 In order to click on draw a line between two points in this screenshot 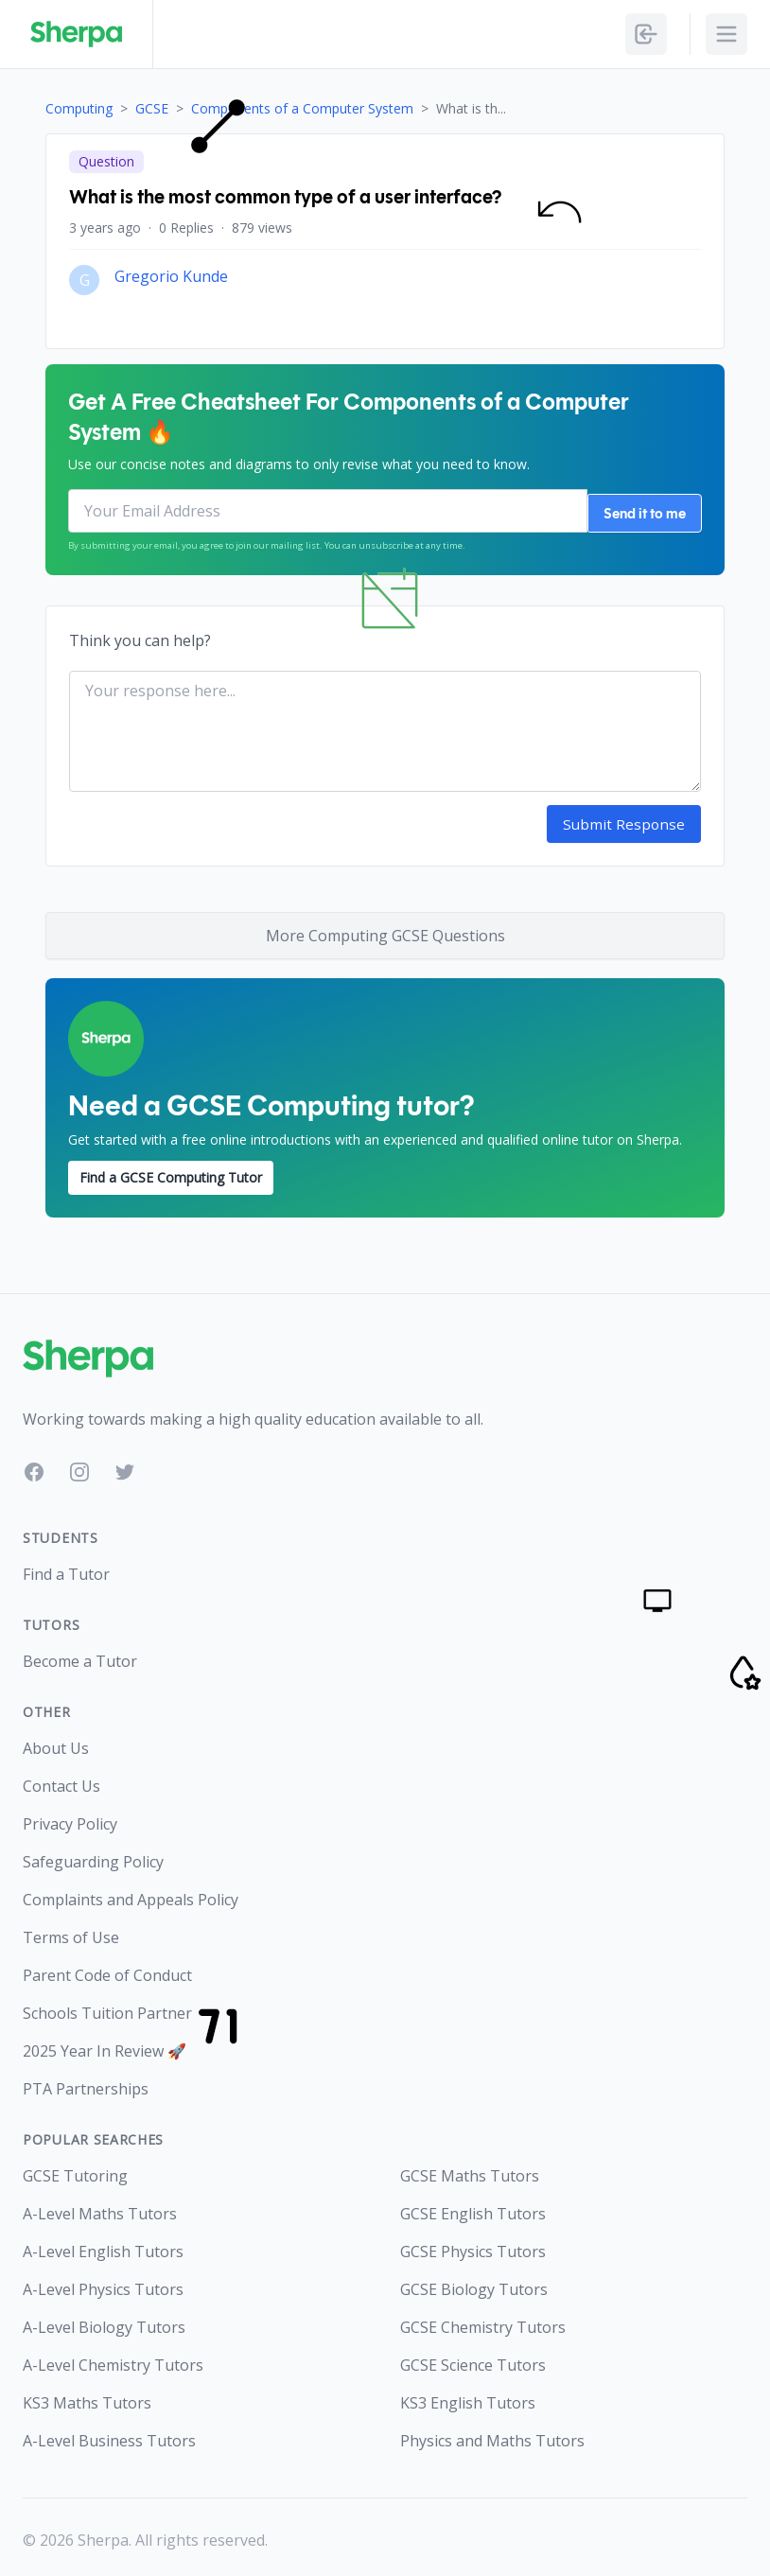, I will do `click(218, 126)`.